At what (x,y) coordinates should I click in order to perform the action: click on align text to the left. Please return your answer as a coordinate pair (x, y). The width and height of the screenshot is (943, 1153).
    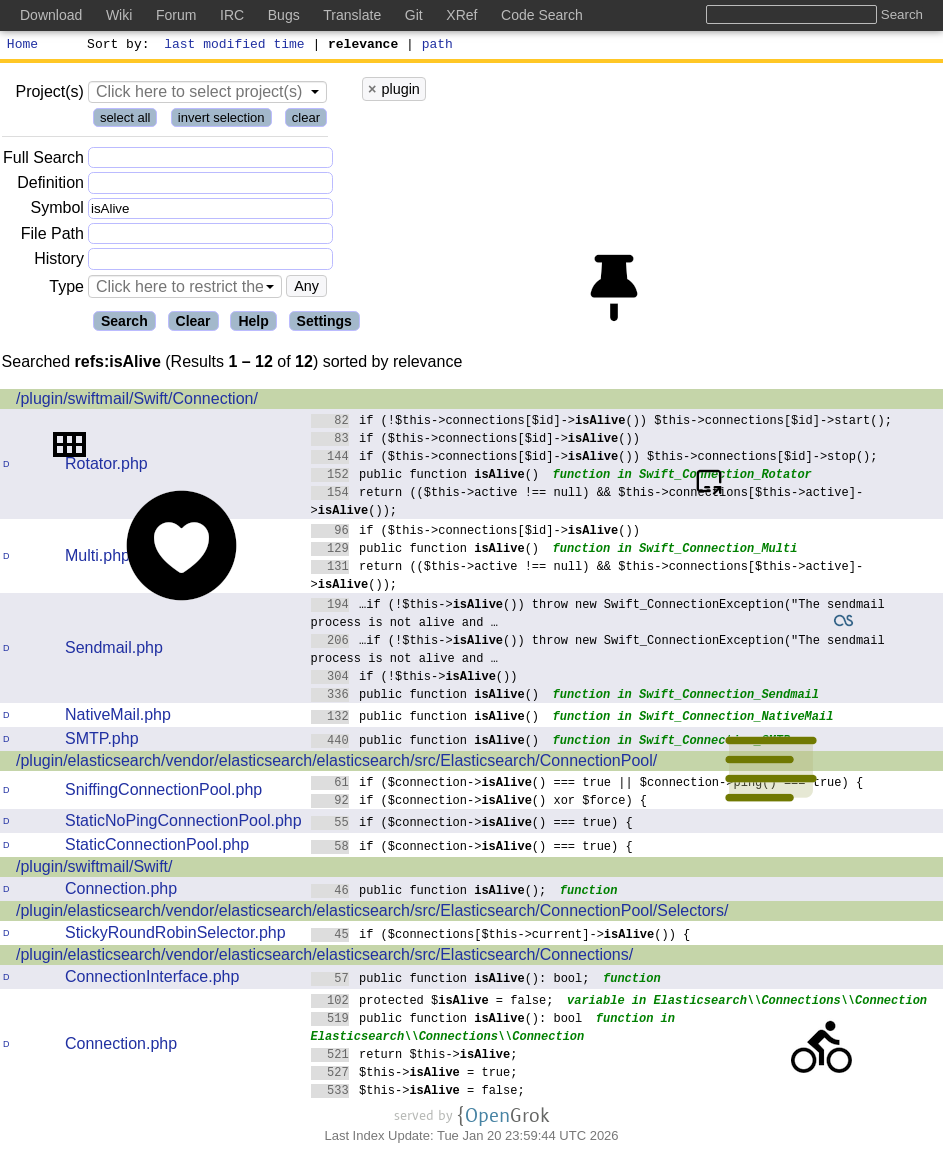
    Looking at the image, I should click on (771, 771).